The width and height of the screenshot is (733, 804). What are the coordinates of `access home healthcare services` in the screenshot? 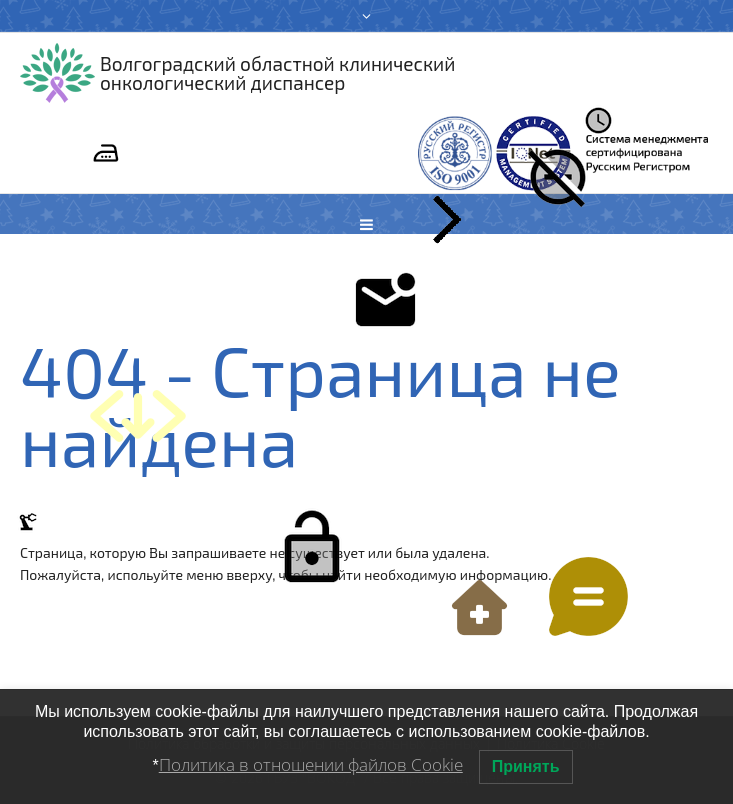 It's located at (479, 607).